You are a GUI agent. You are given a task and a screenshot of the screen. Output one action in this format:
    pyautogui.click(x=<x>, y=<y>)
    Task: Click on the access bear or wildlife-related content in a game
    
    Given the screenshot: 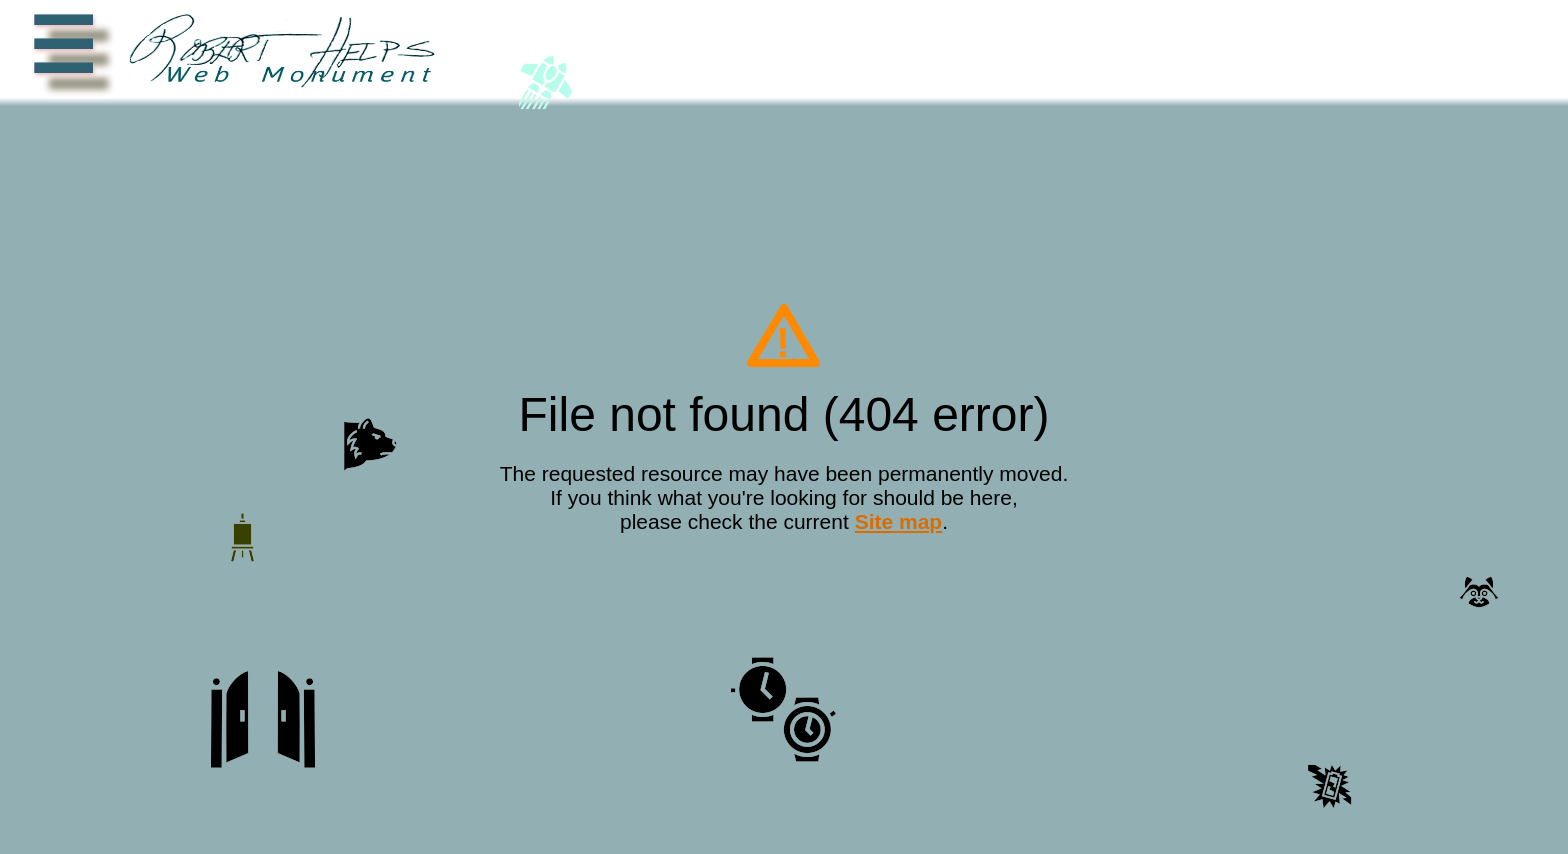 What is the action you would take?
    pyautogui.click(x=372, y=444)
    